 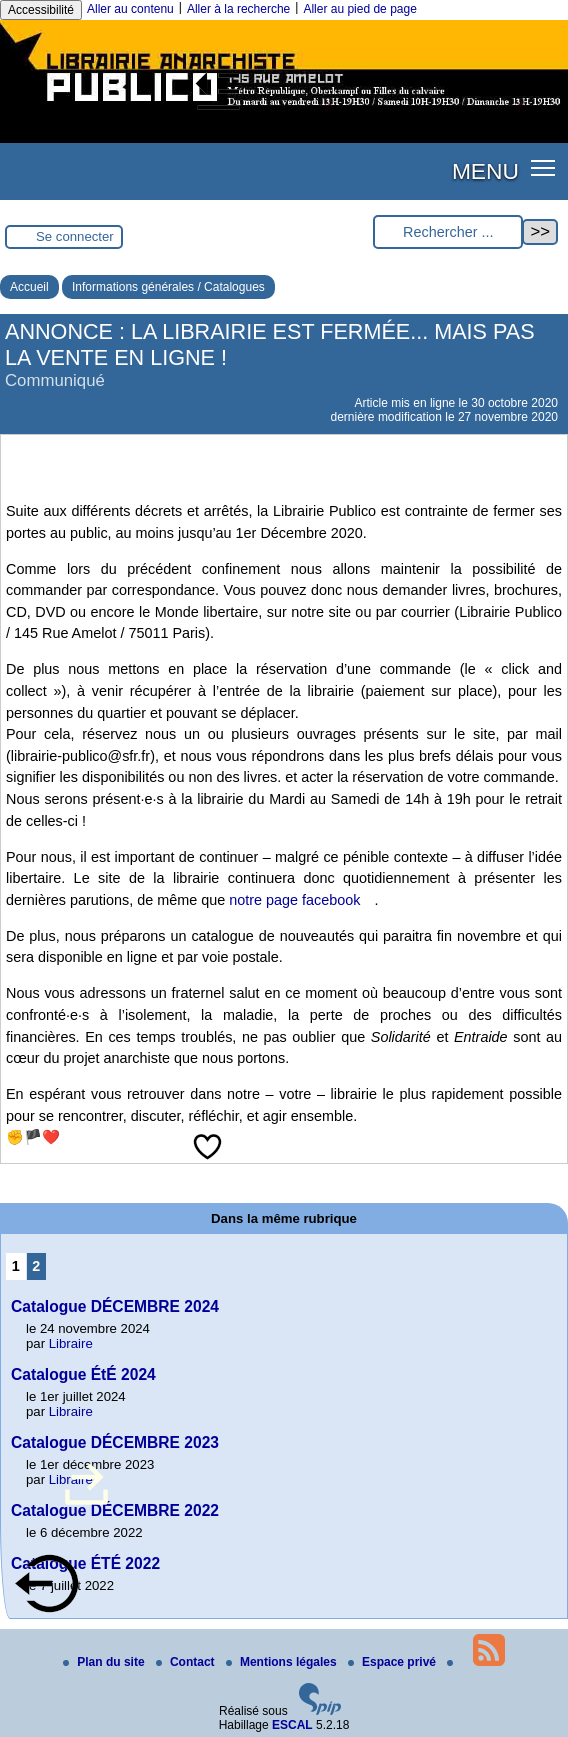 What do you see at coordinates (49, 1583) in the screenshot?
I see `log out of your account` at bounding box center [49, 1583].